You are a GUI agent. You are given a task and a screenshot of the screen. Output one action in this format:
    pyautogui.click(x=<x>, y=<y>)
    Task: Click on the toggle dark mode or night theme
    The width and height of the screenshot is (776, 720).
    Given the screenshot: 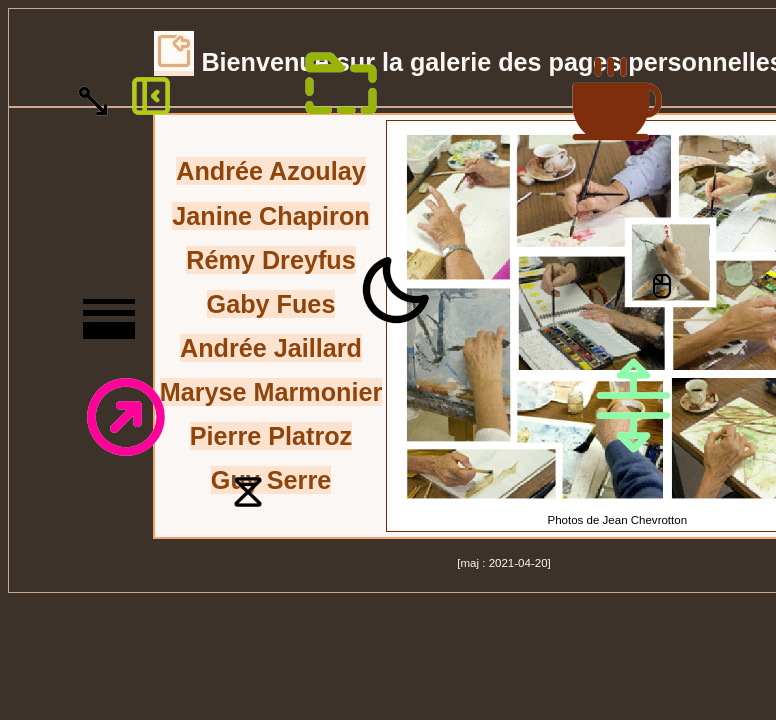 What is the action you would take?
    pyautogui.click(x=394, y=292)
    